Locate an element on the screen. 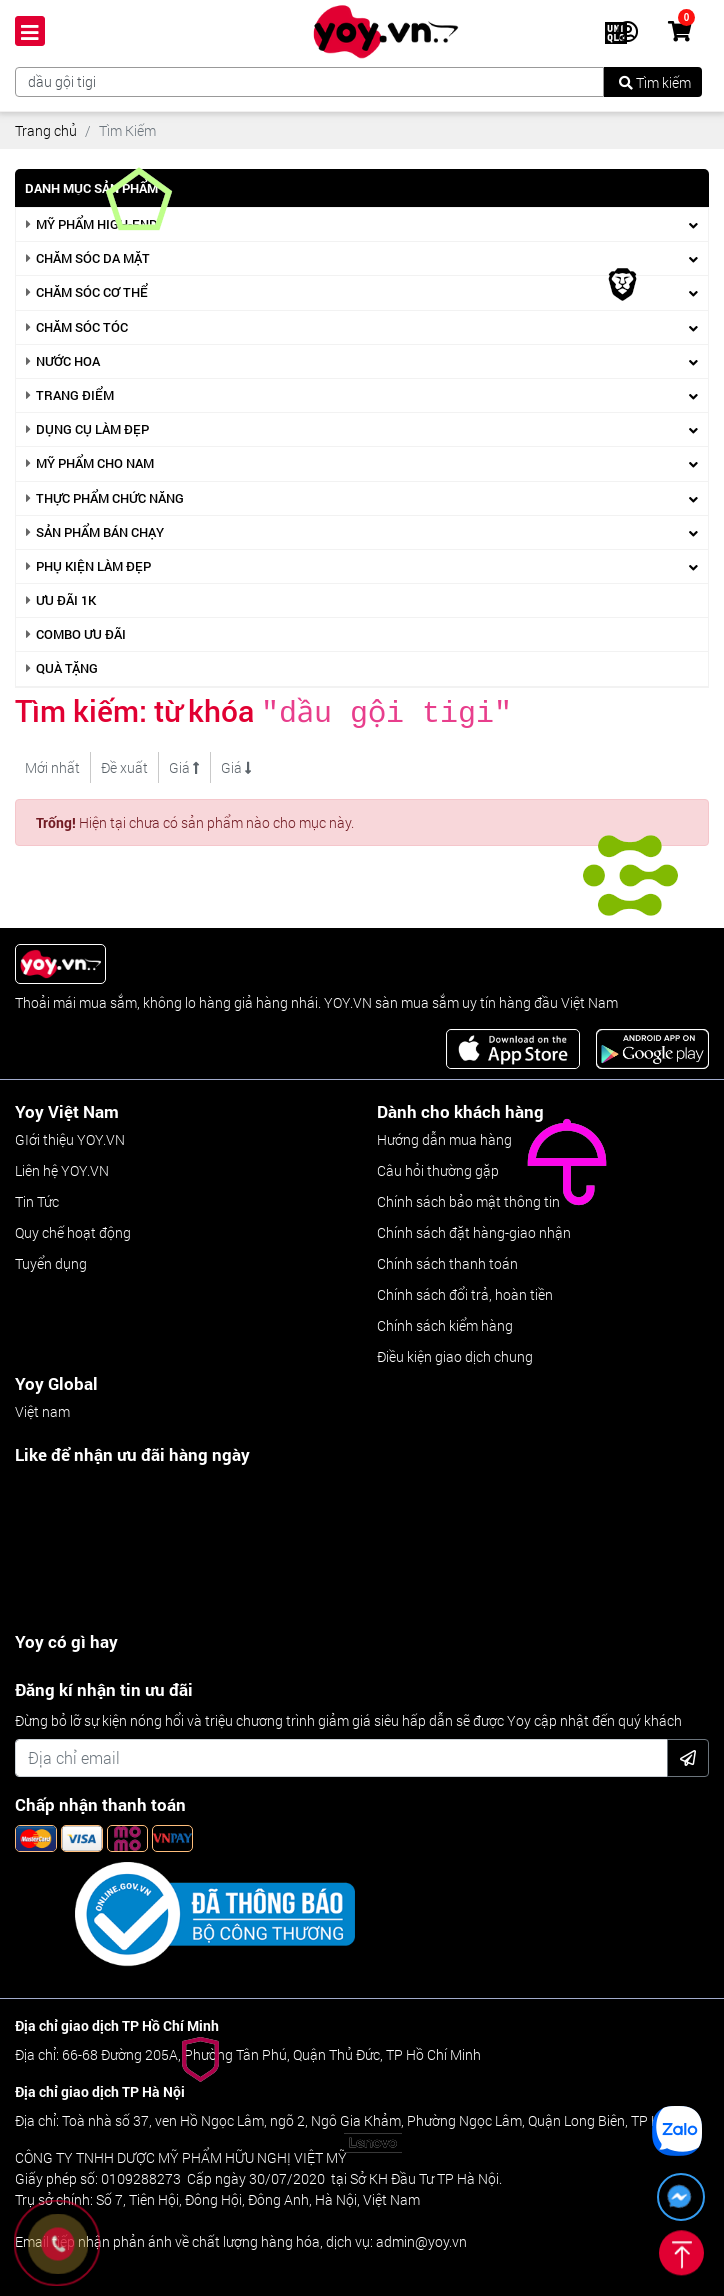 Image resolution: width=724 pixels, height=2296 pixels. access security settings is located at coordinates (200, 2059).